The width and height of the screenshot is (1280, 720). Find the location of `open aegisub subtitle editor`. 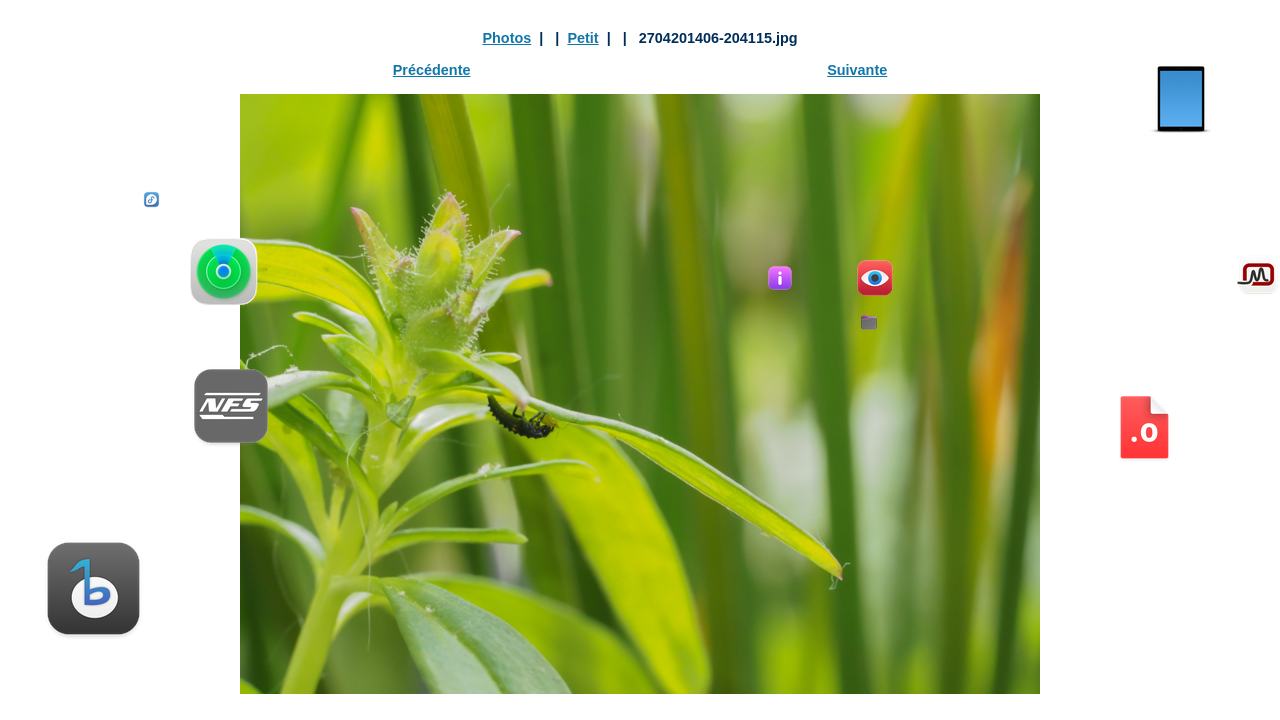

open aegisub subtitle editor is located at coordinates (875, 278).